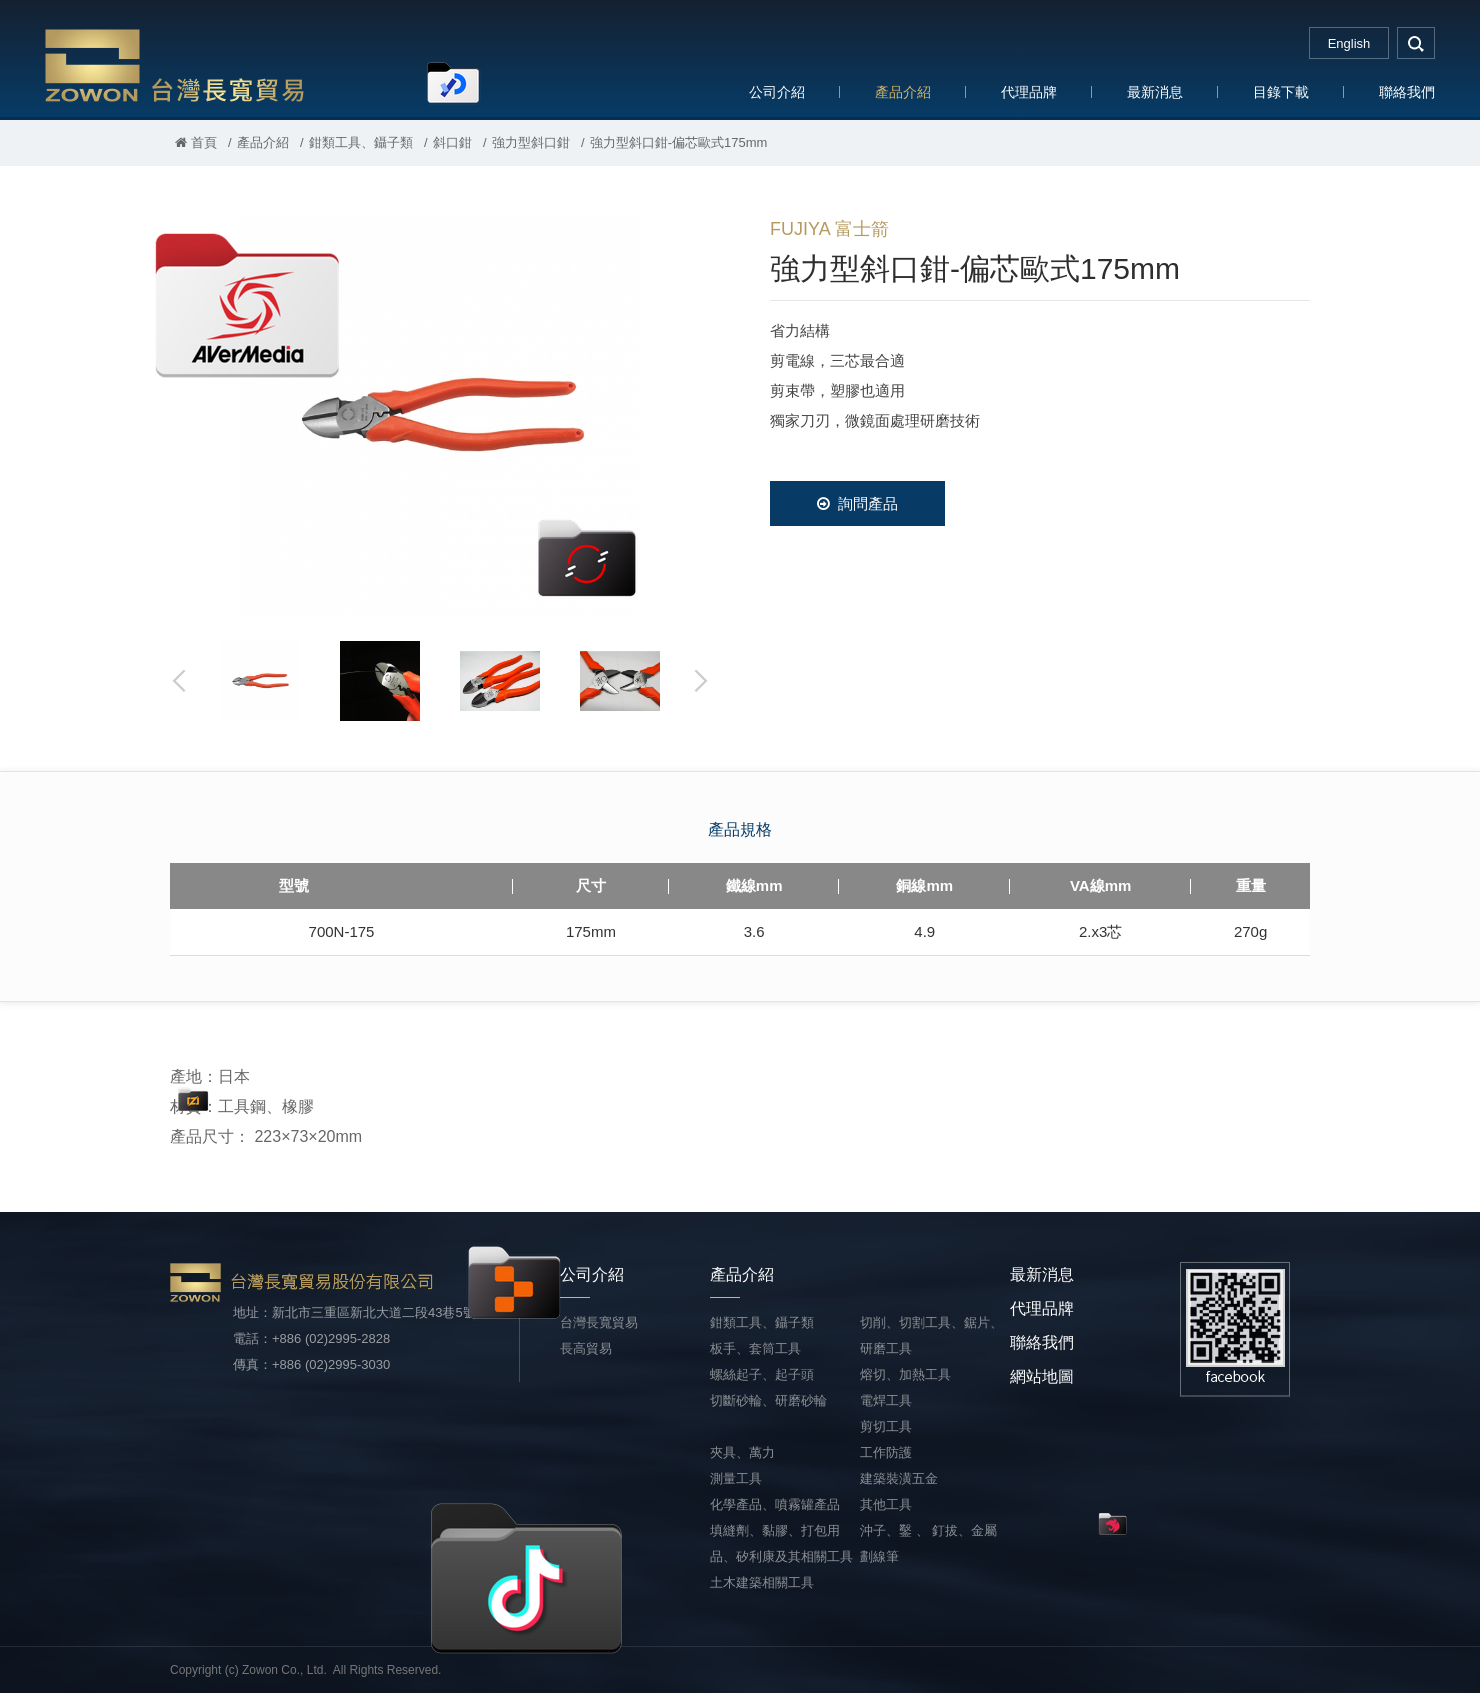 This screenshot has width=1480, height=1693. Describe the element at coordinates (193, 1100) in the screenshot. I see `open folder containing zig programming language files` at that location.